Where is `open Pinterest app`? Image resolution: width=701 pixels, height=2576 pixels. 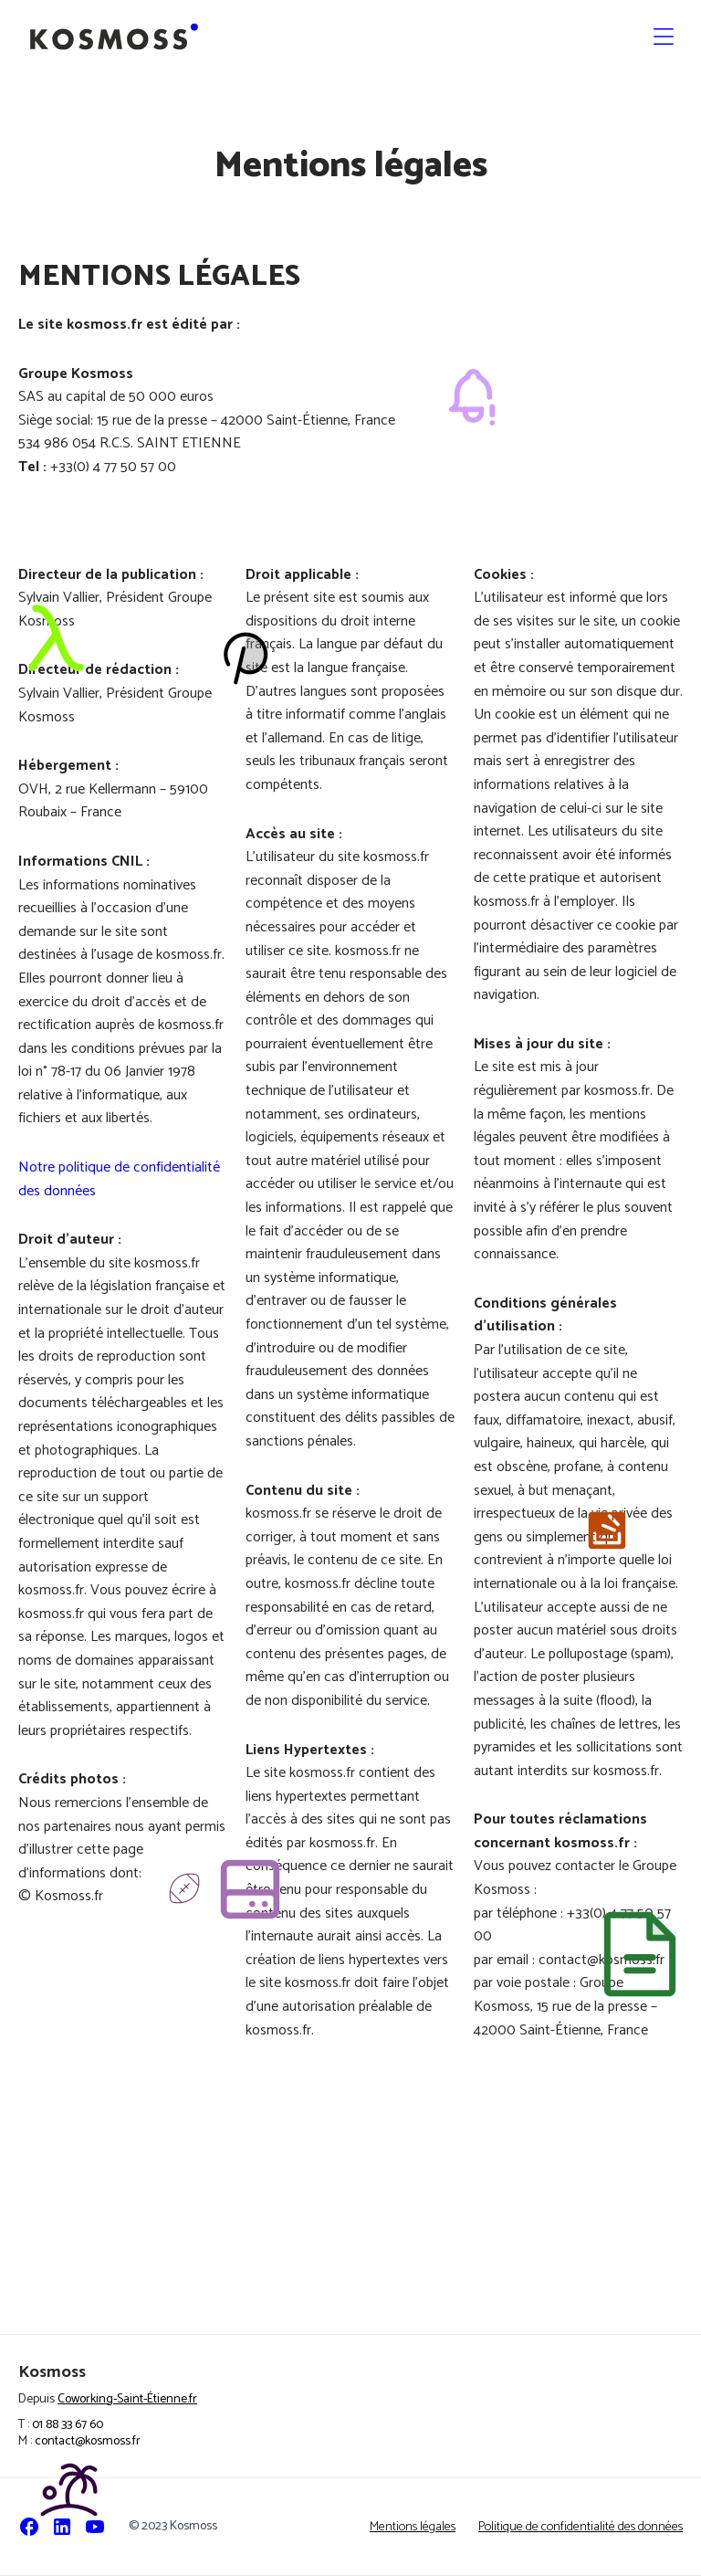 open Pinterest app is located at coordinates (244, 658).